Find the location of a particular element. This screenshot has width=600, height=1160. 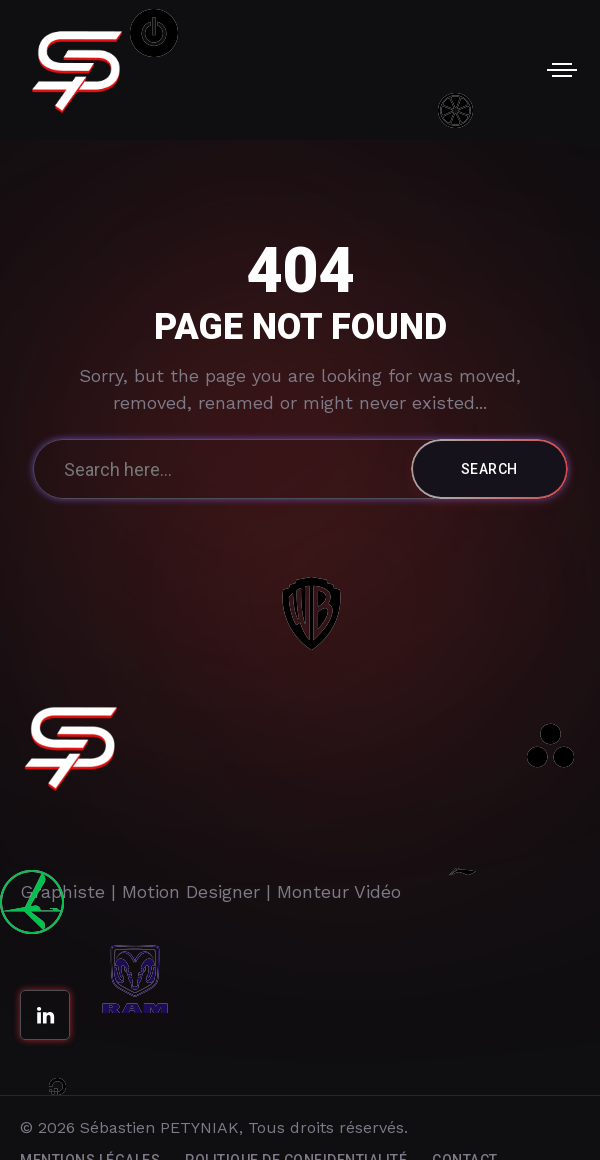

juce audio framework logo is located at coordinates (455, 110).